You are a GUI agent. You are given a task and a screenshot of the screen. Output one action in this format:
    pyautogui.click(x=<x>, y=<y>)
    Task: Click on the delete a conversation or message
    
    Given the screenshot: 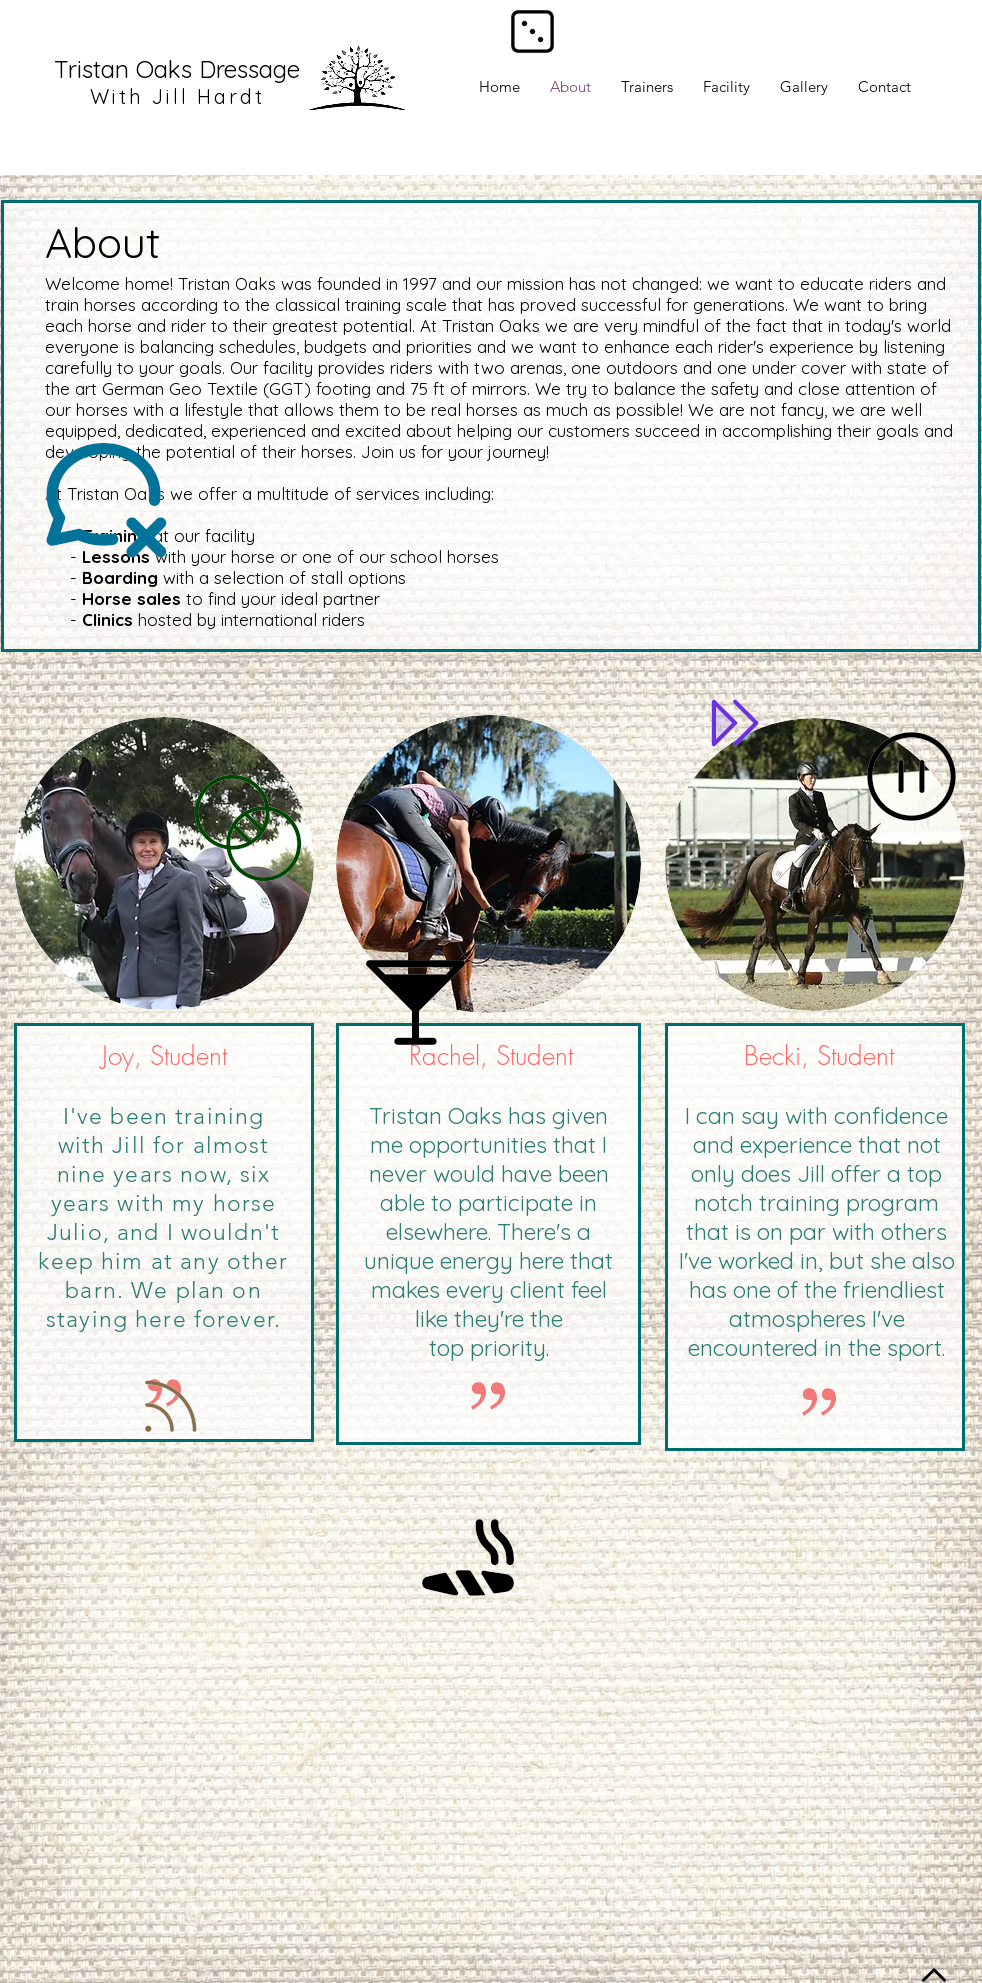 What is the action you would take?
    pyautogui.click(x=103, y=494)
    